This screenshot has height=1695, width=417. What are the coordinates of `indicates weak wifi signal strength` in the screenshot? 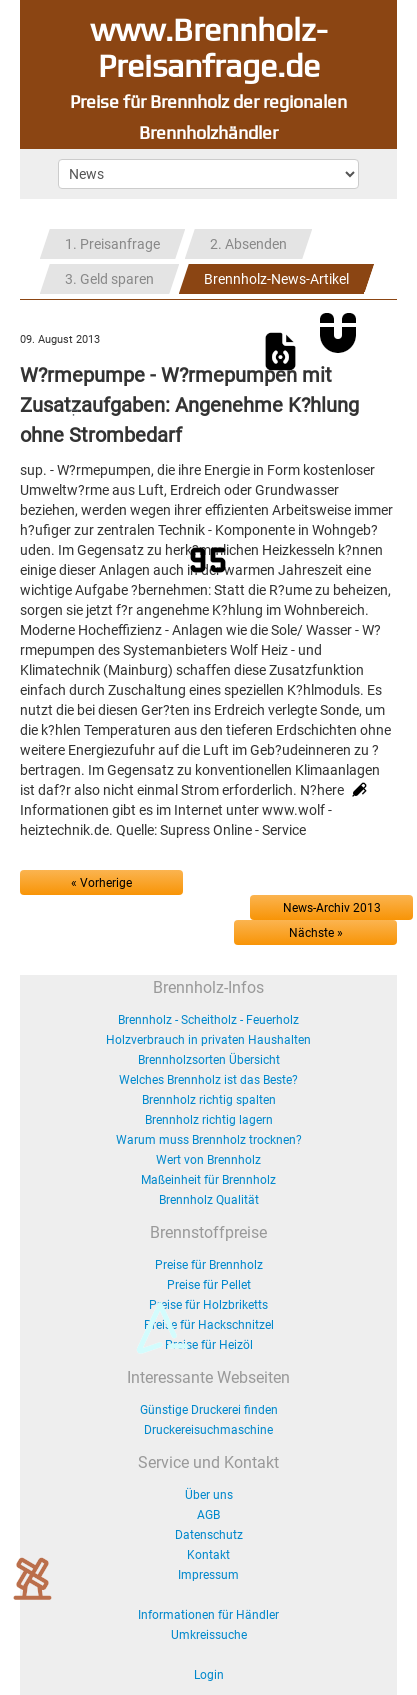 It's located at (73, 407).